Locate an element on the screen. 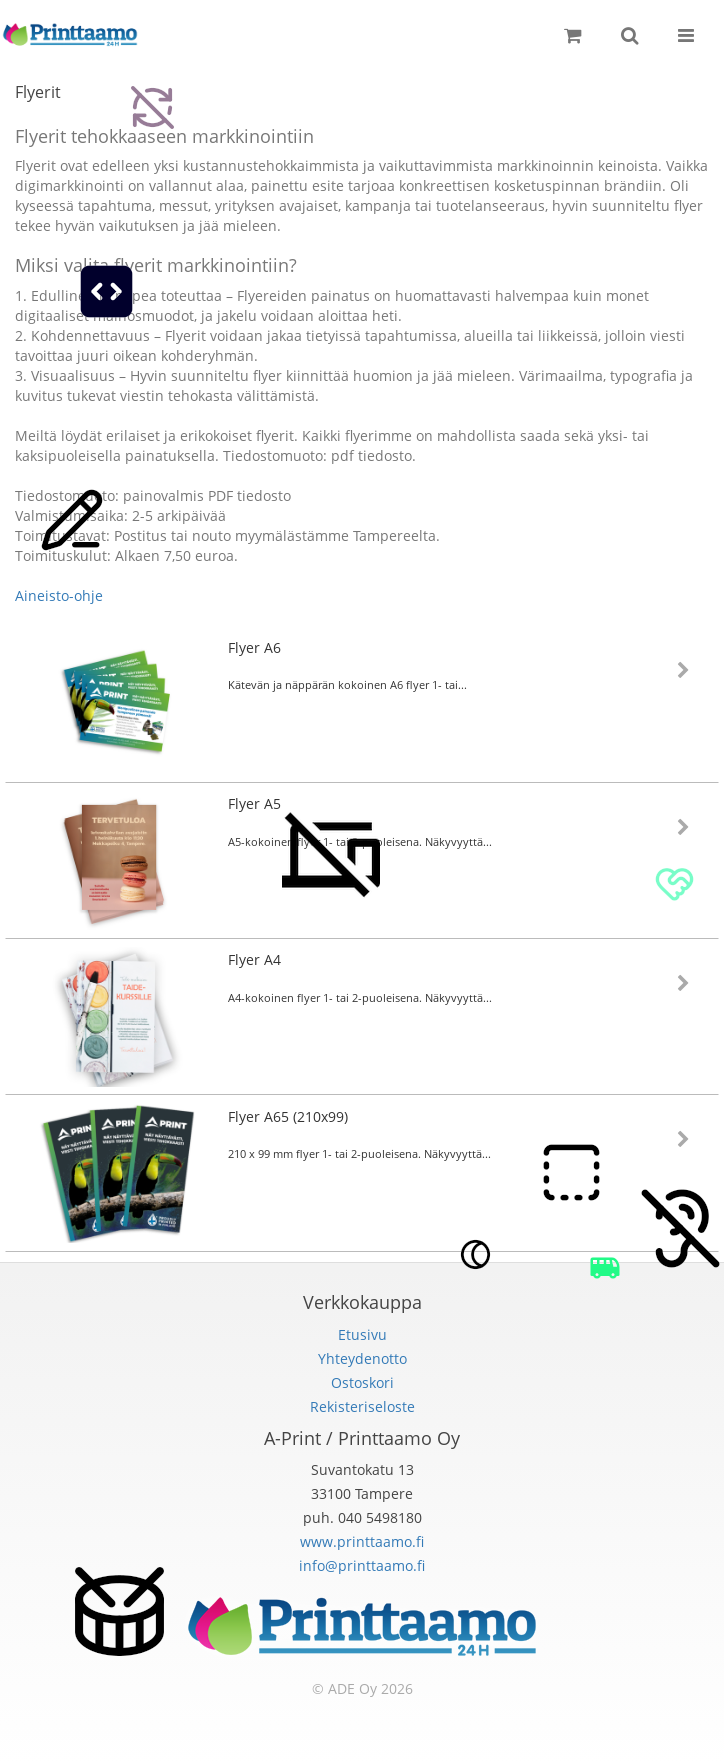  view or edit source code is located at coordinates (106, 291).